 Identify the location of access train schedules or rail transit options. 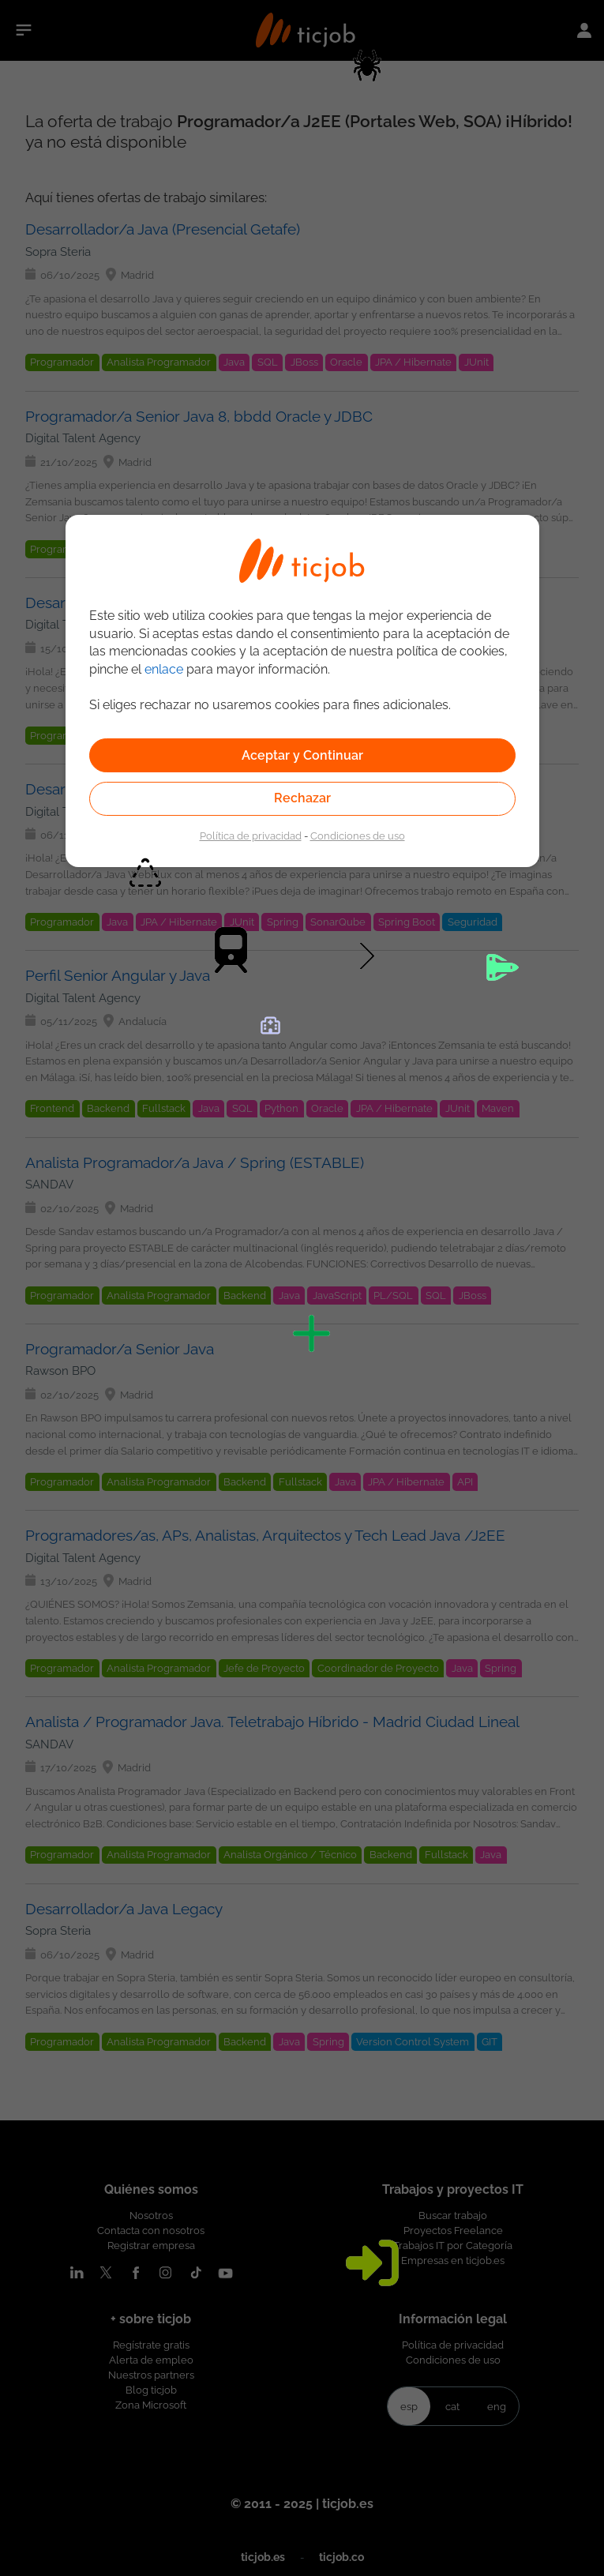
(231, 948).